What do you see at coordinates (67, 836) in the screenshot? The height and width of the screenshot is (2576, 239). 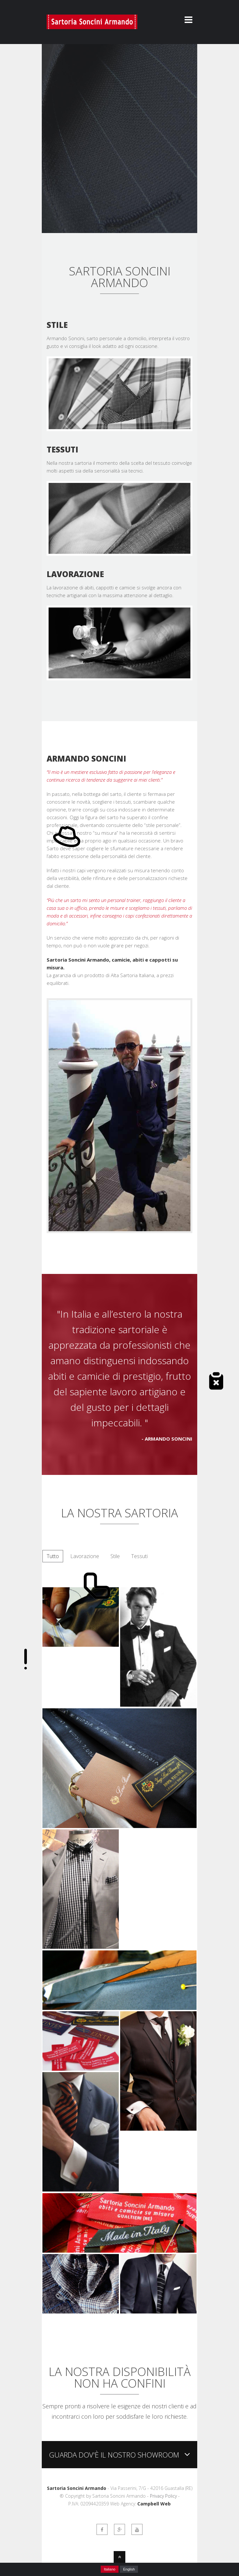 I see `Red Hat brand logo` at bounding box center [67, 836].